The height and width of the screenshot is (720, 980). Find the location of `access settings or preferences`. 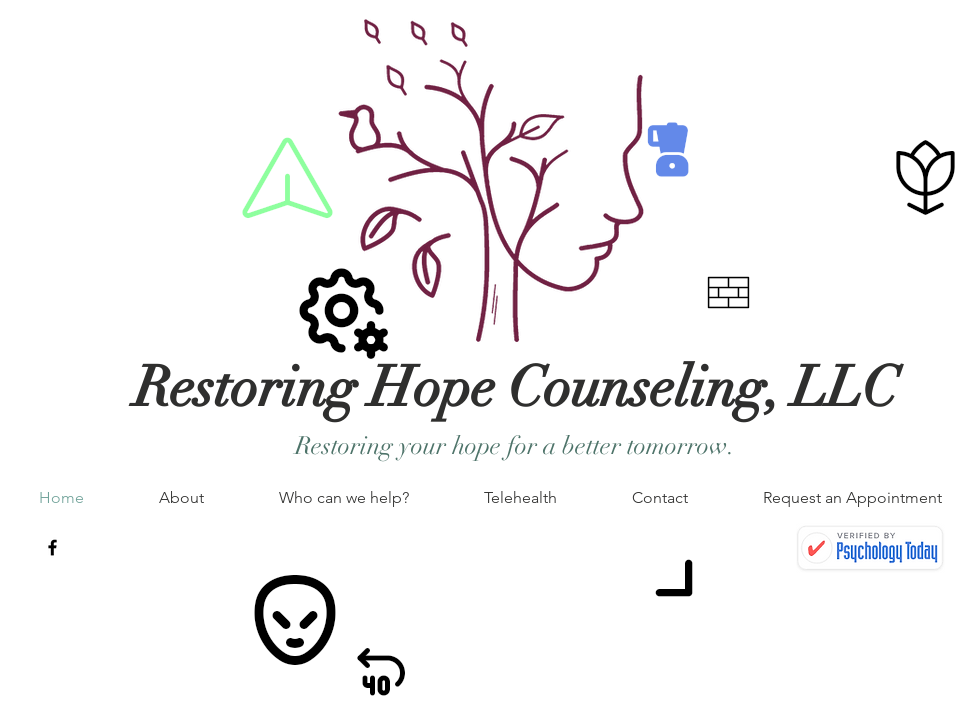

access settings or preferences is located at coordinates (341, 310).